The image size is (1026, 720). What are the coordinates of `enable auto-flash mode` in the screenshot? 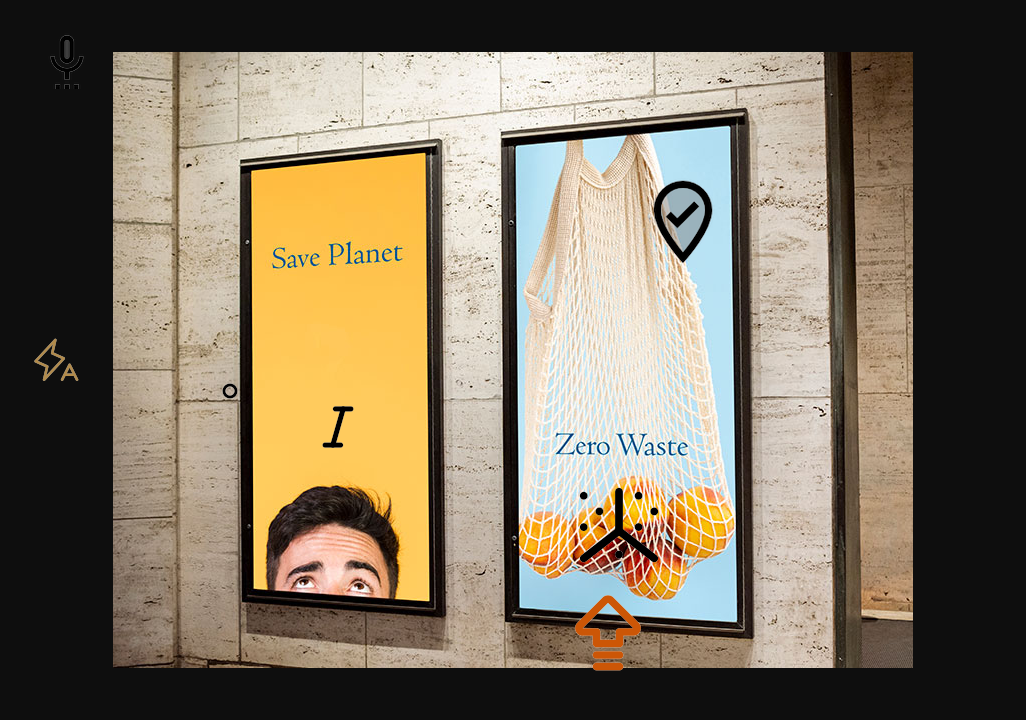 It's located at (55, 361).